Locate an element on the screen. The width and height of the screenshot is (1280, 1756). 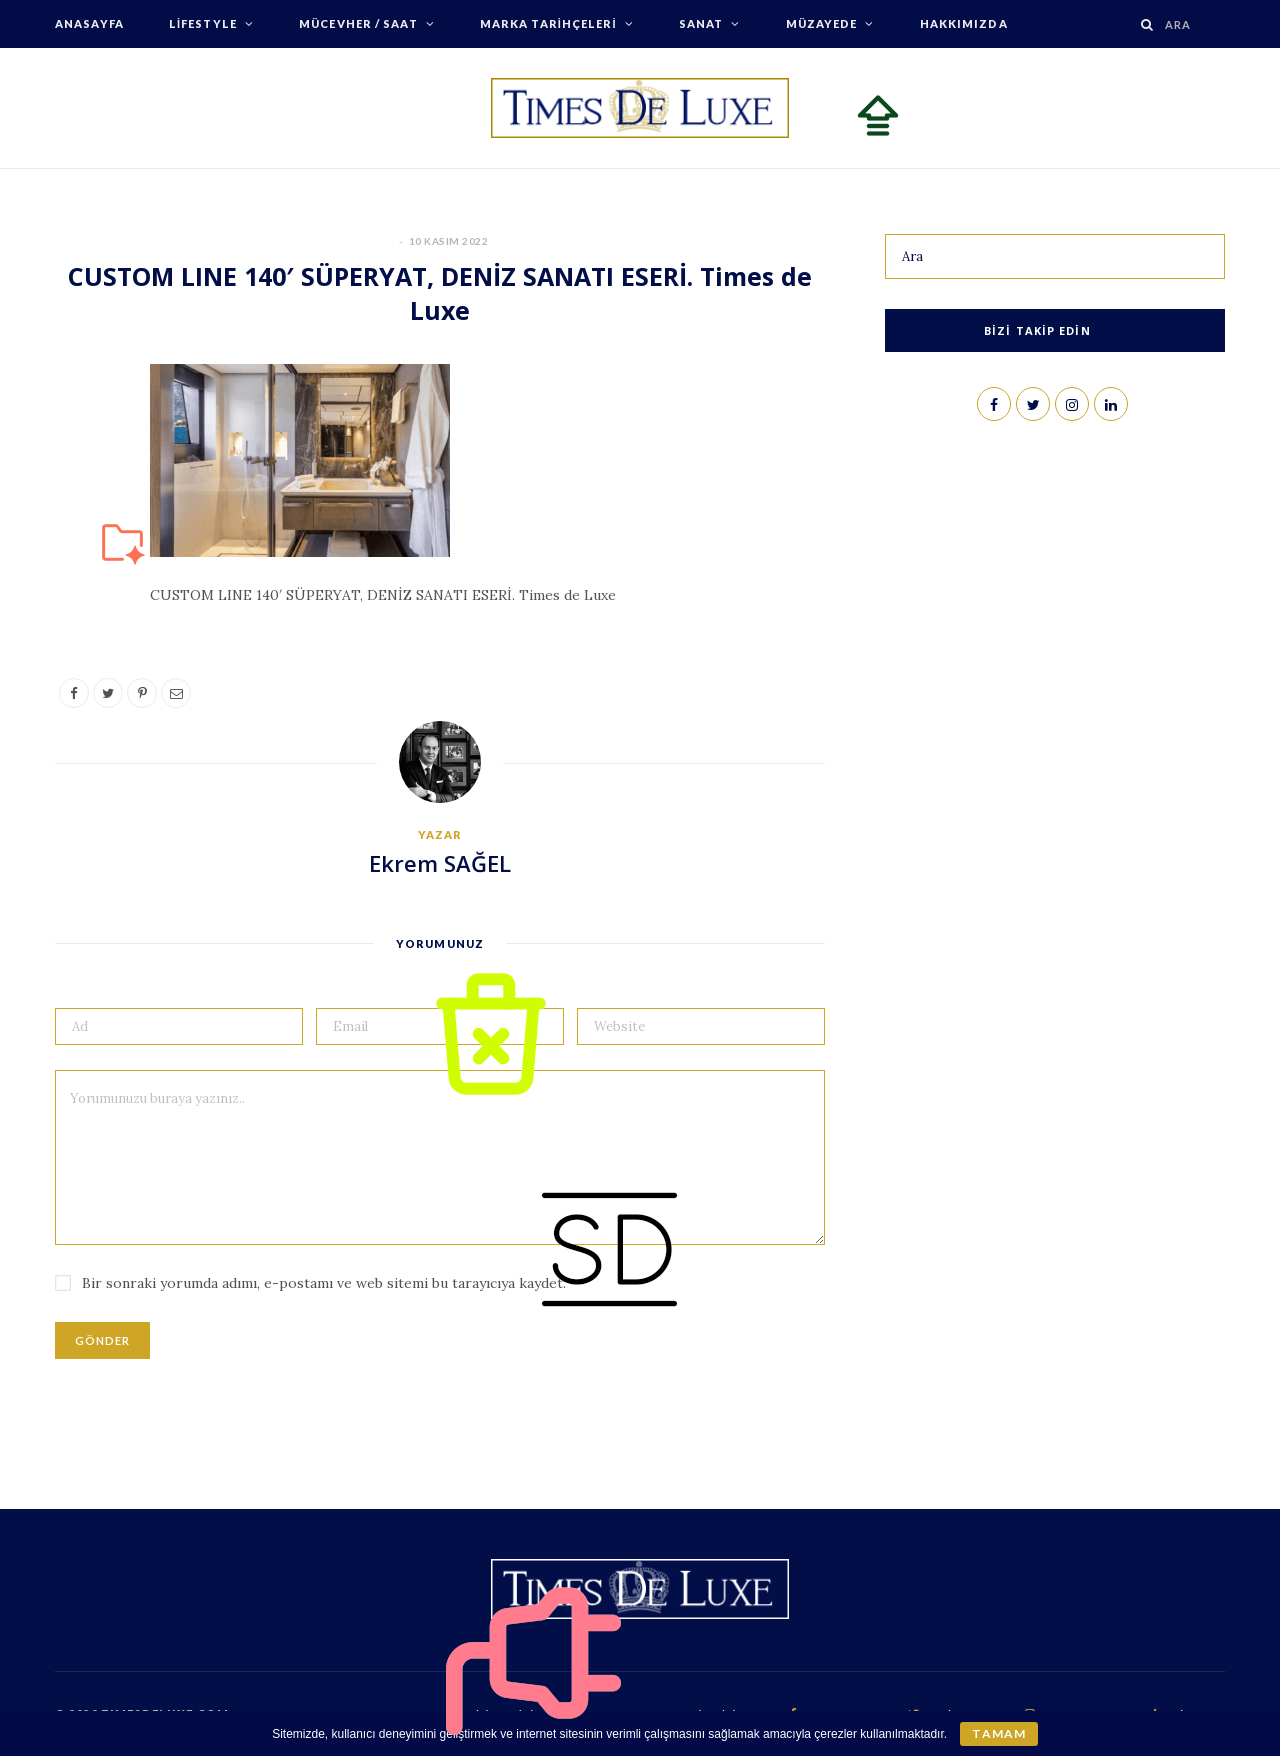
upload multiple files is located at coordinates (878, 117).